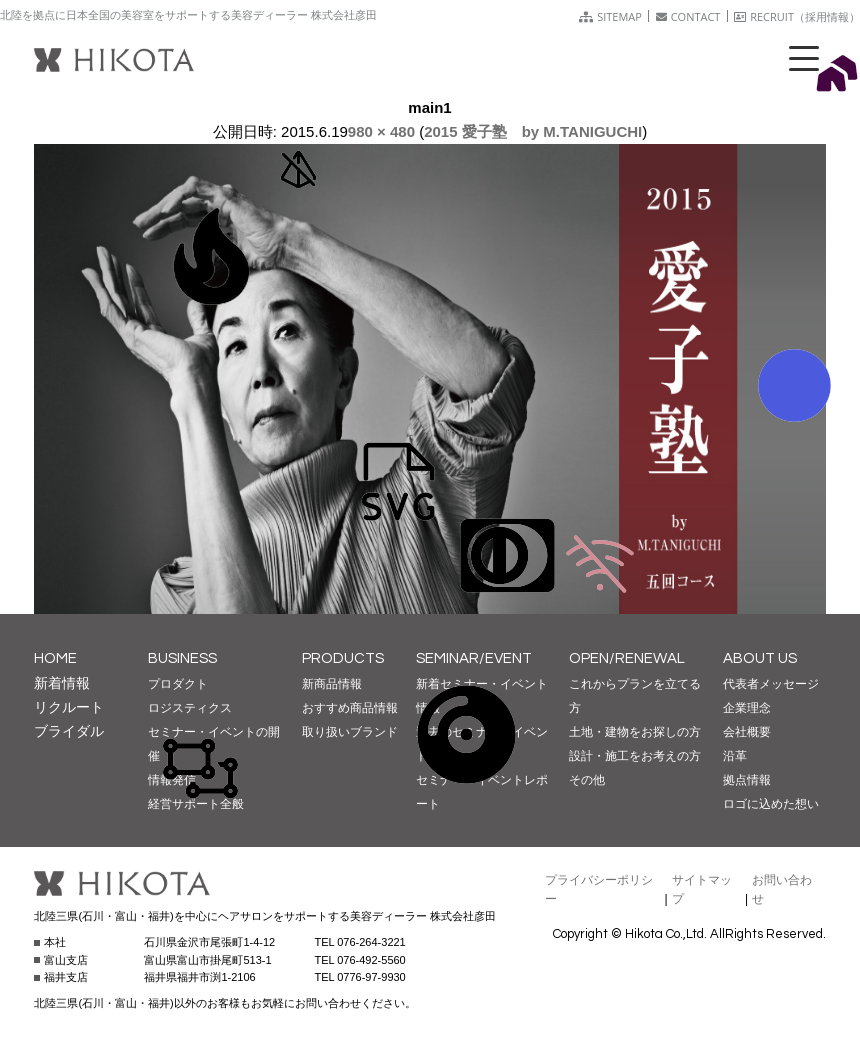 Image resolution: width=860 pixels, height=1052 pixels. Describe the element at coordinates (466, 734) in the screenshot. I see `access music or audio library` at that location.